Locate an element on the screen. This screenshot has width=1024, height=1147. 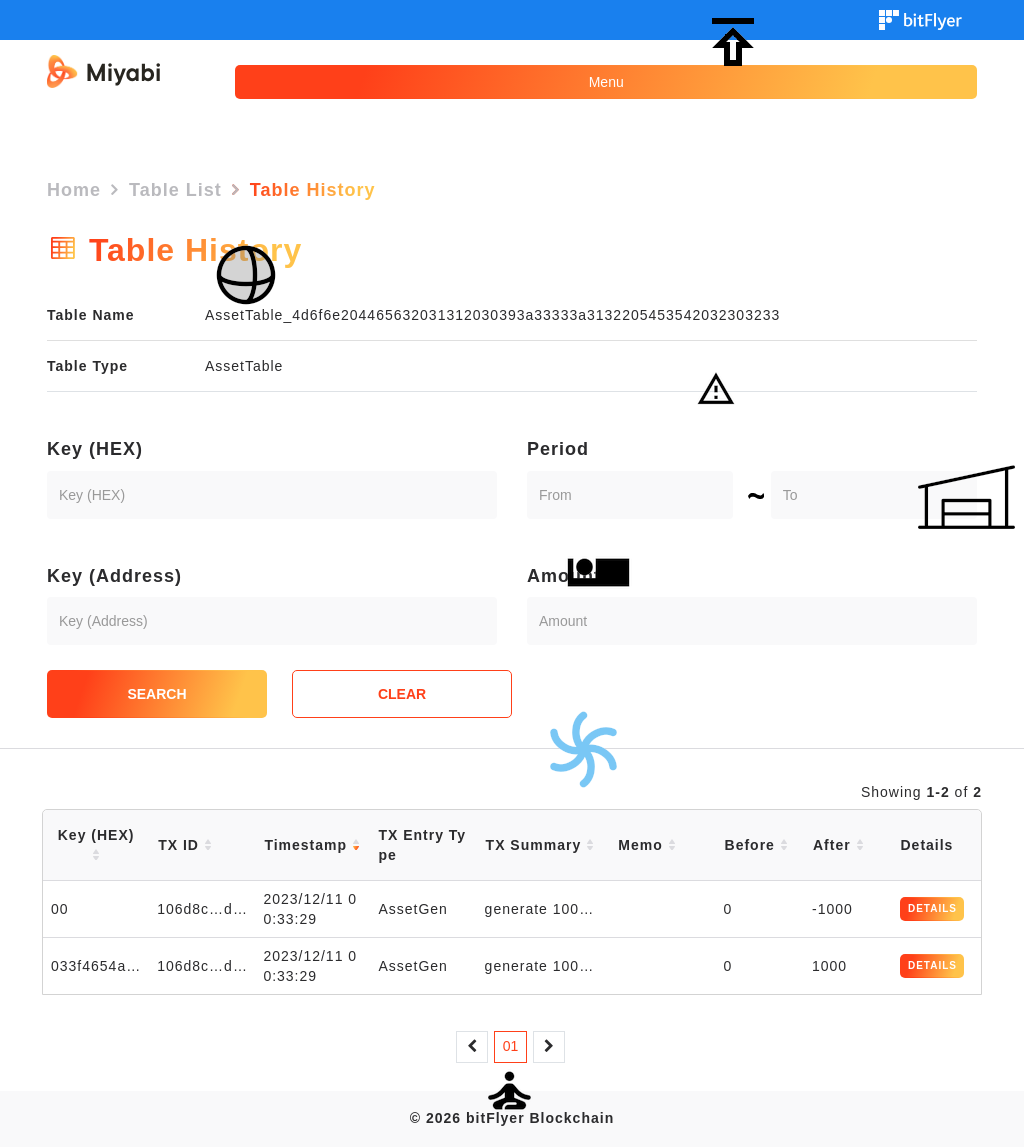
access global or worldwide settings is located at coordinates (246, 275).